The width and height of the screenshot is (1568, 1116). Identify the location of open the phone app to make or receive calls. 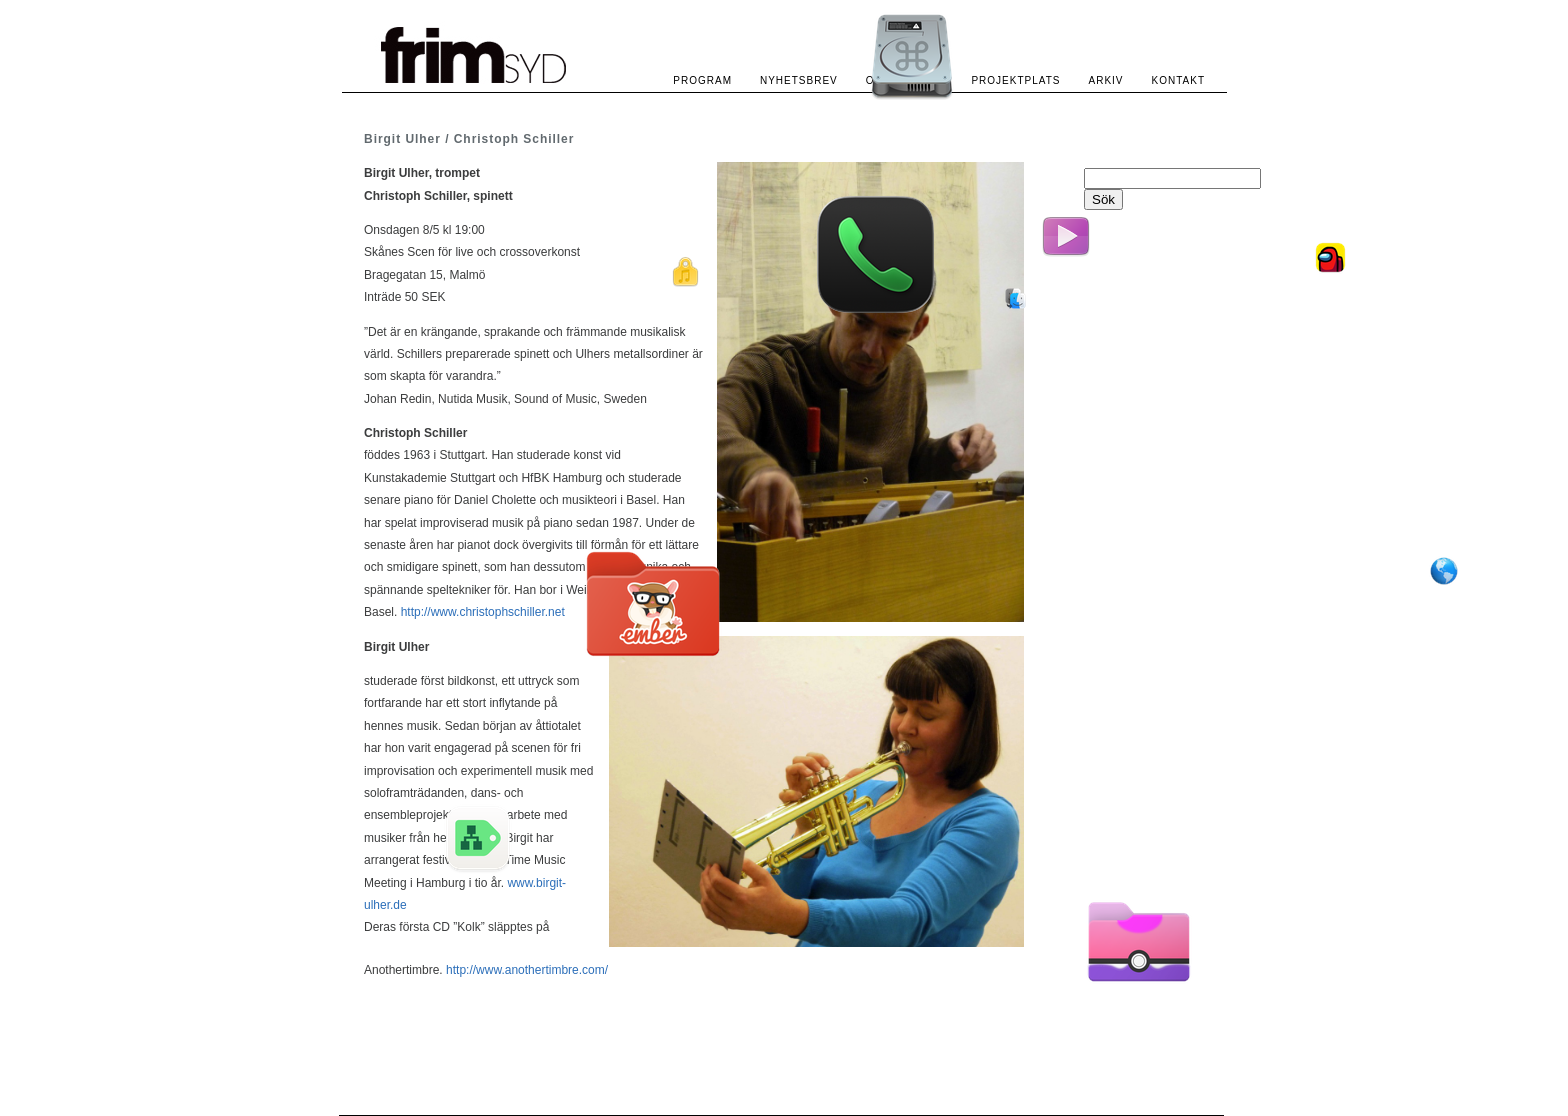
(875, 254).